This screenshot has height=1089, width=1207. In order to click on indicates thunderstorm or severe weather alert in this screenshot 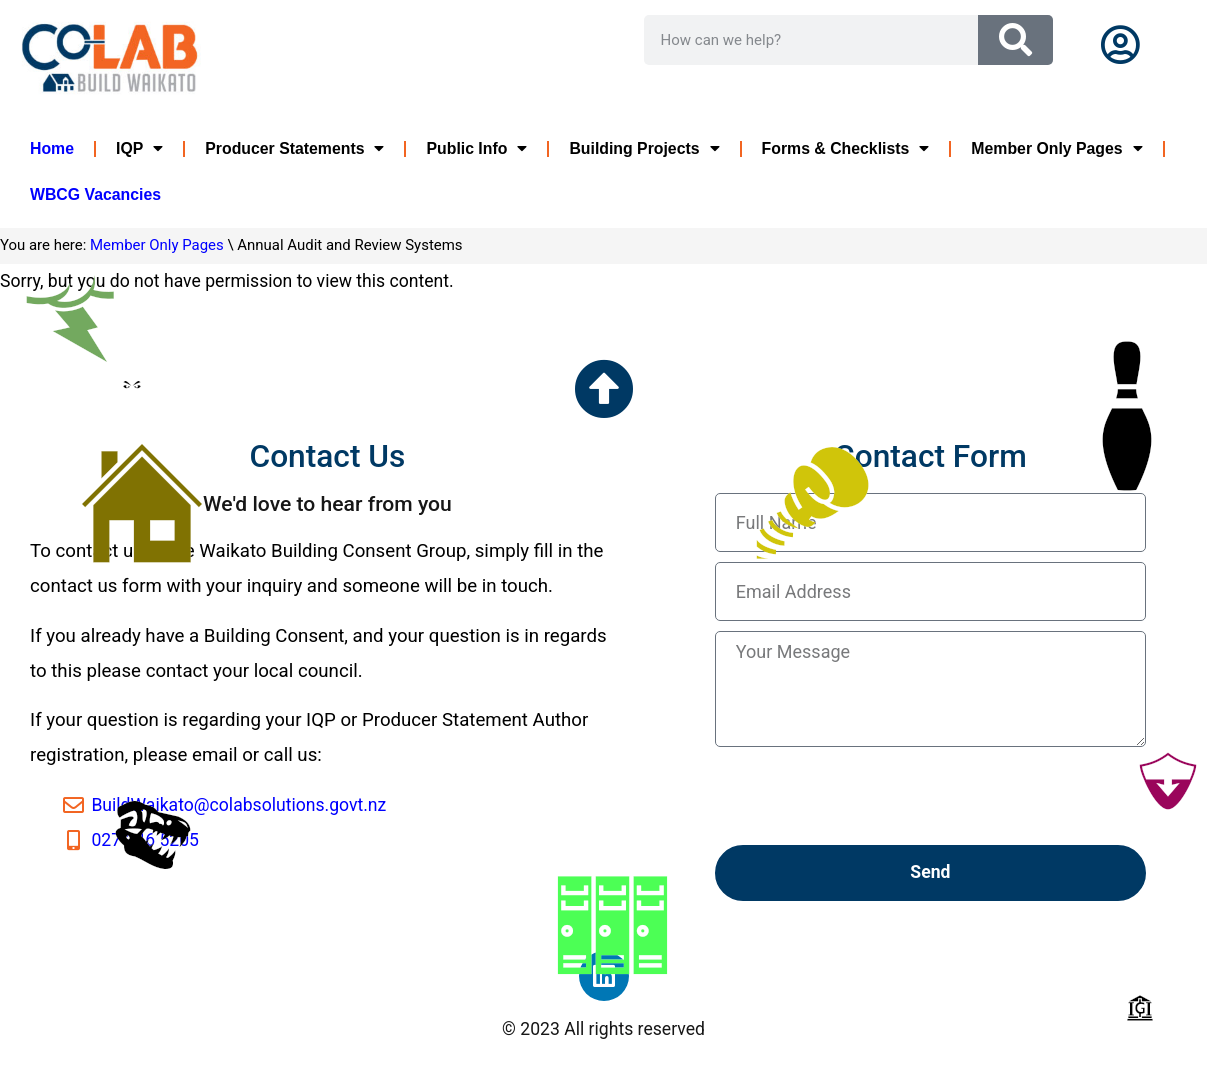, I will do `click(70, 318)`.